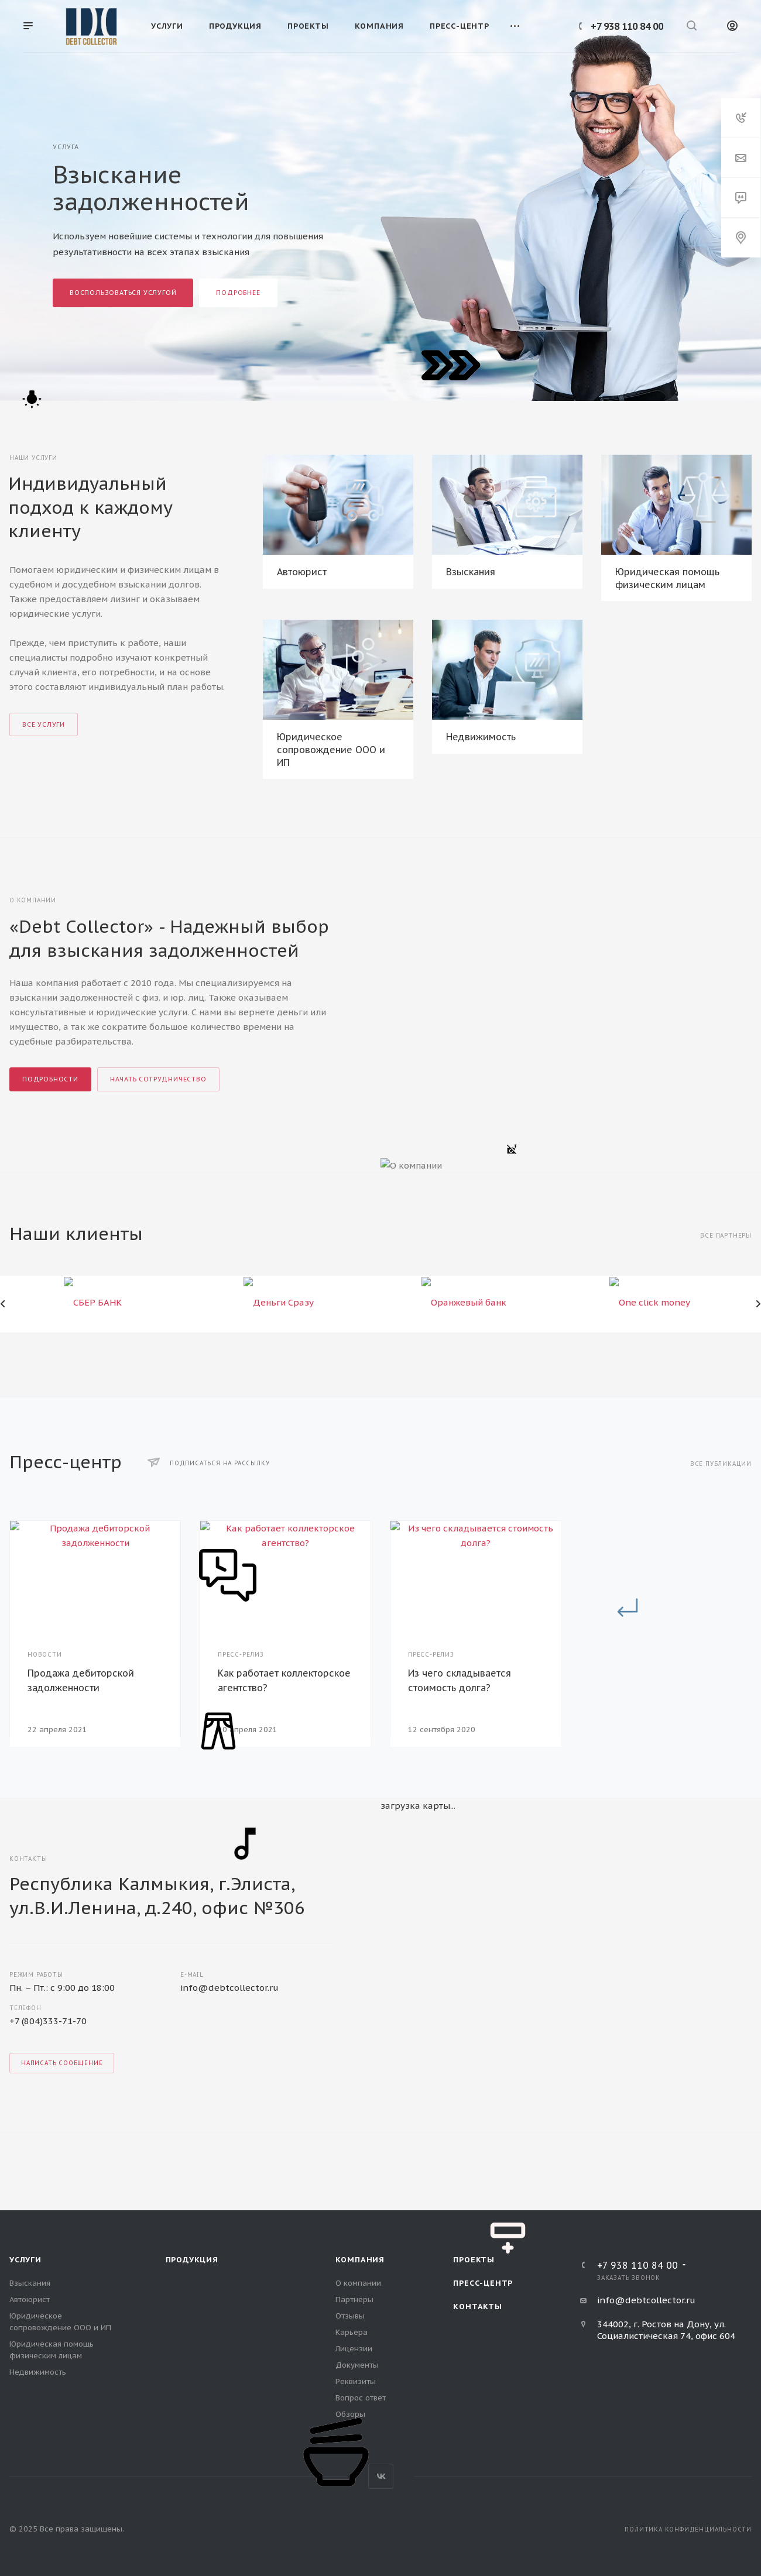 This screenshot has width=761, height=2576. What do you see at coordinates (32, 399) in the screenshot?
I see `adjust incandescent light settings` at bounding box center [32, 399].